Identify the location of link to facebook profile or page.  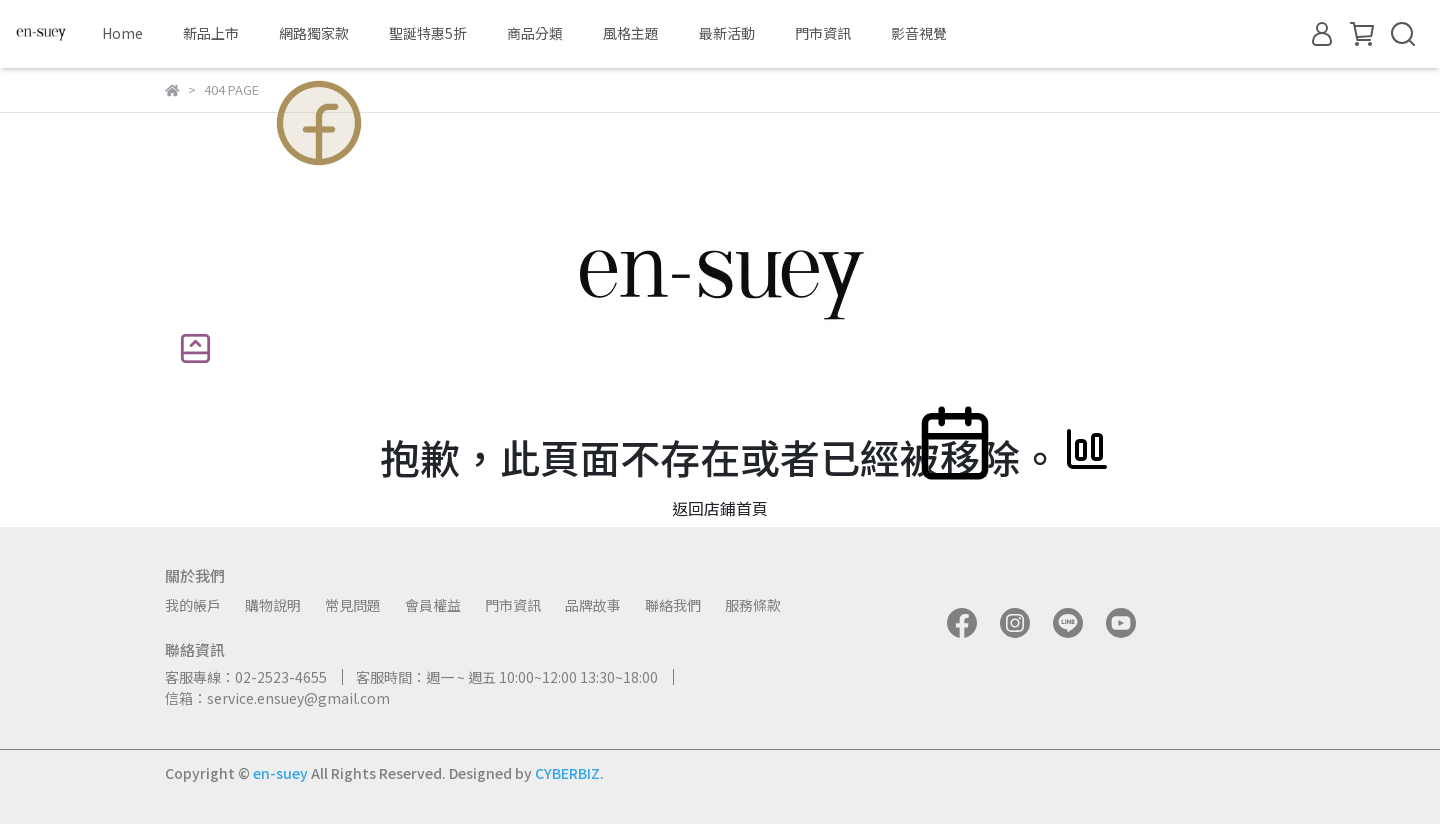
(319, 123).